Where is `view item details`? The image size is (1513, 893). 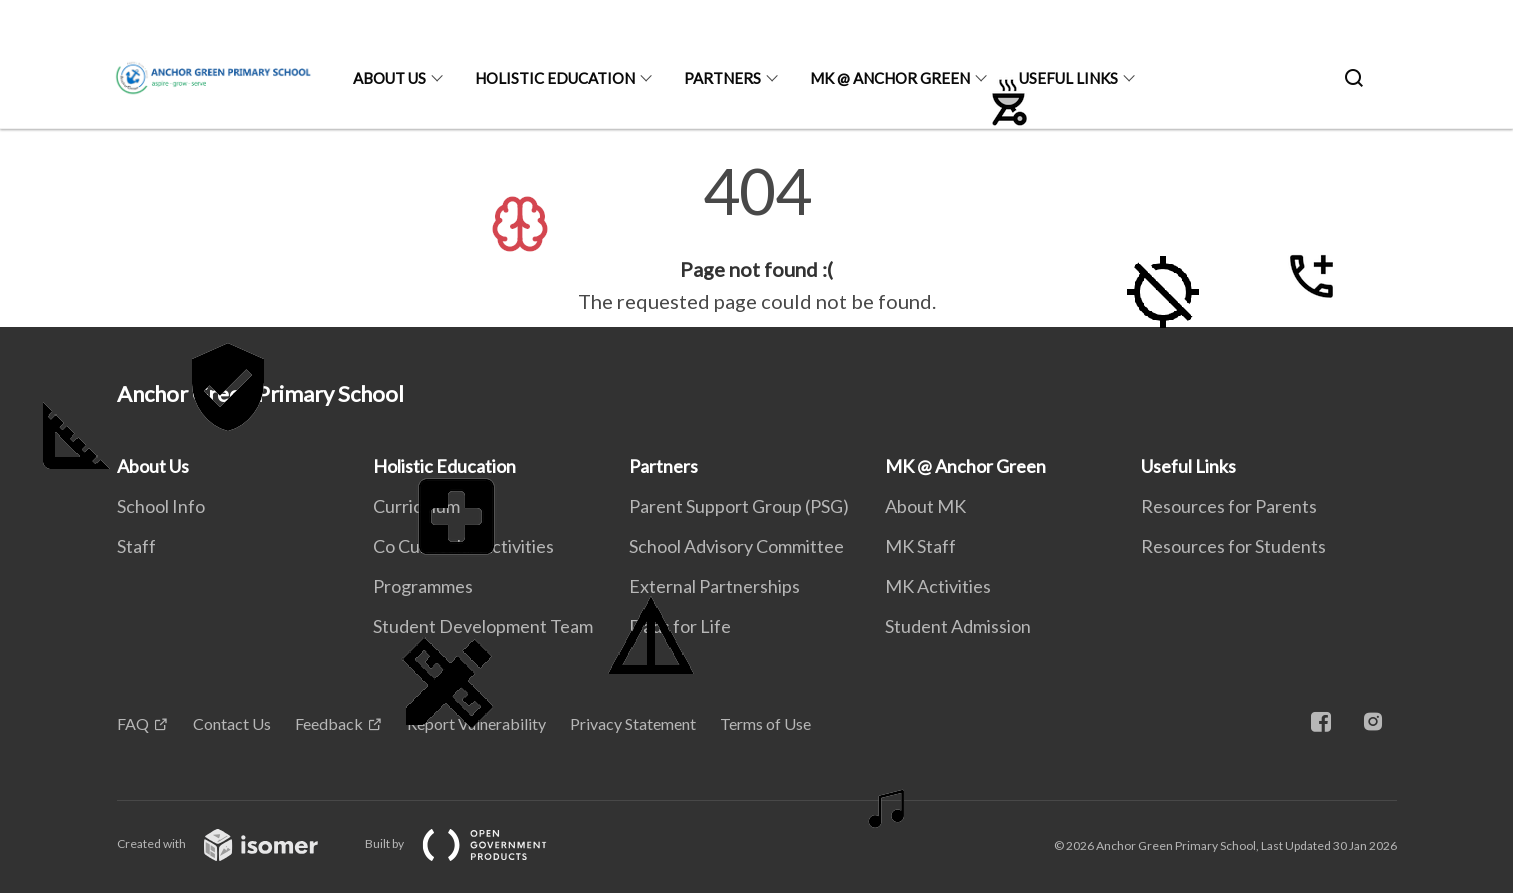
view item details is located at coordinates (651, 635).